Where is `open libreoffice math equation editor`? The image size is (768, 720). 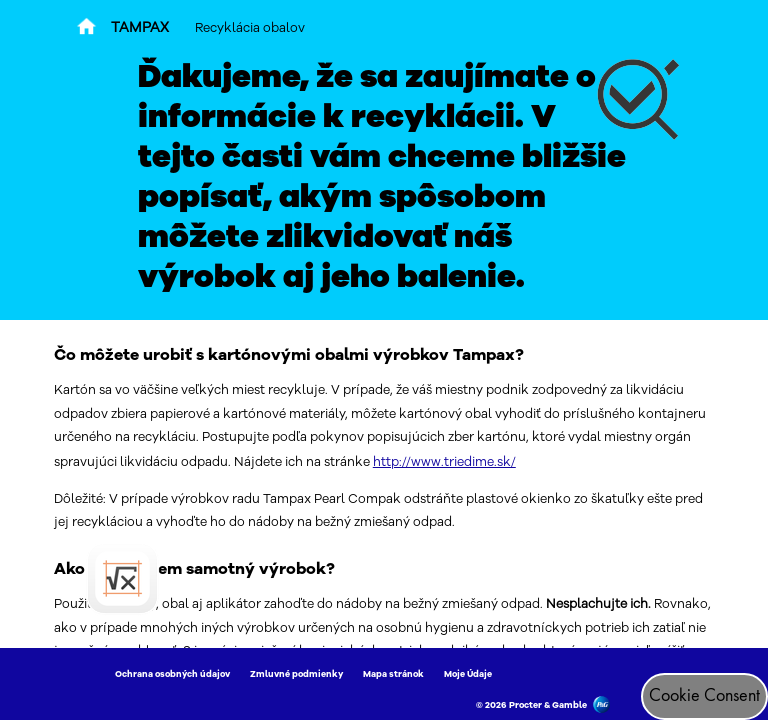 open libreoffice math equation editor is located at coordinates (122, 578).